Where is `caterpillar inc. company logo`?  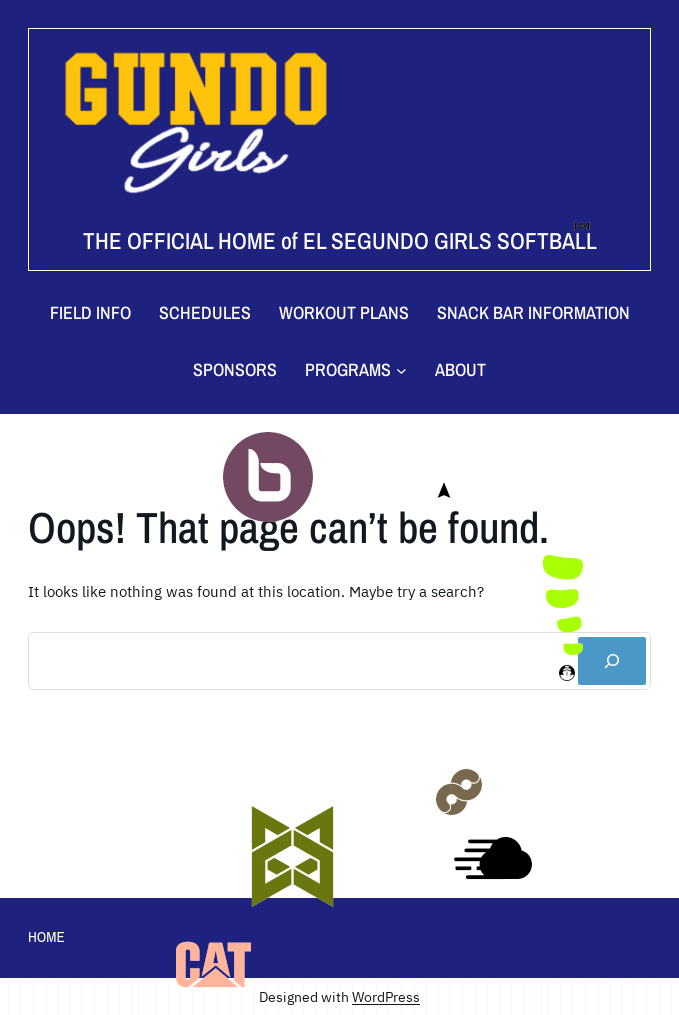 caterpillar inc. company logo is located at coordinates (213, 964).